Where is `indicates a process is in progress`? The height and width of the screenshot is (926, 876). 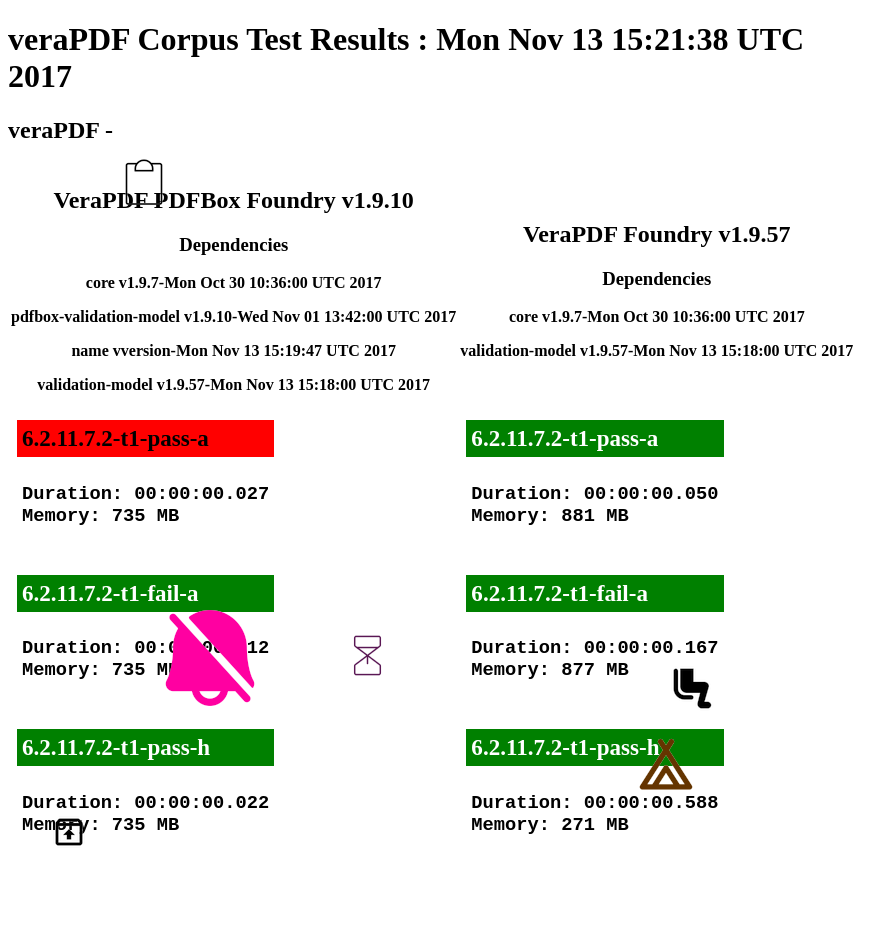
indicates a process is in progress is located at coordinates (367, 655).